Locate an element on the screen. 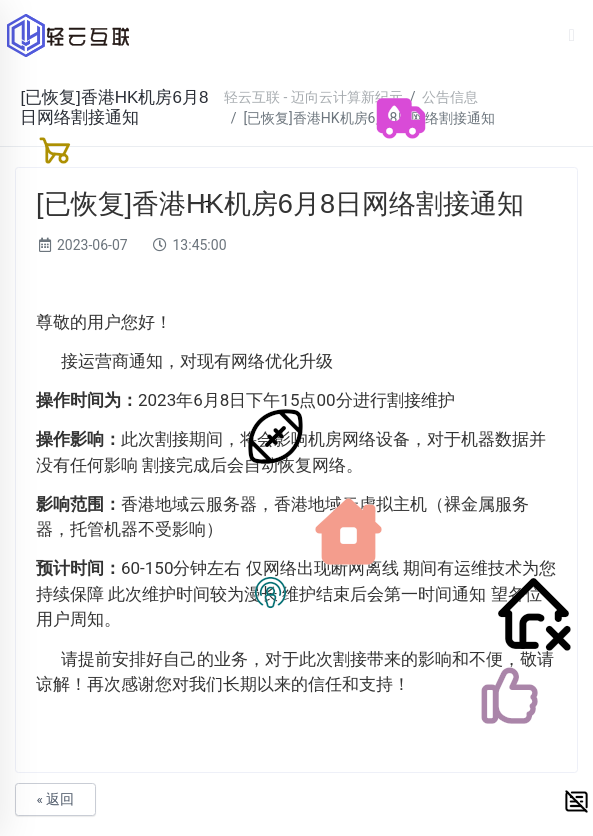  like or upvote content is located at coordinates (511, 697).